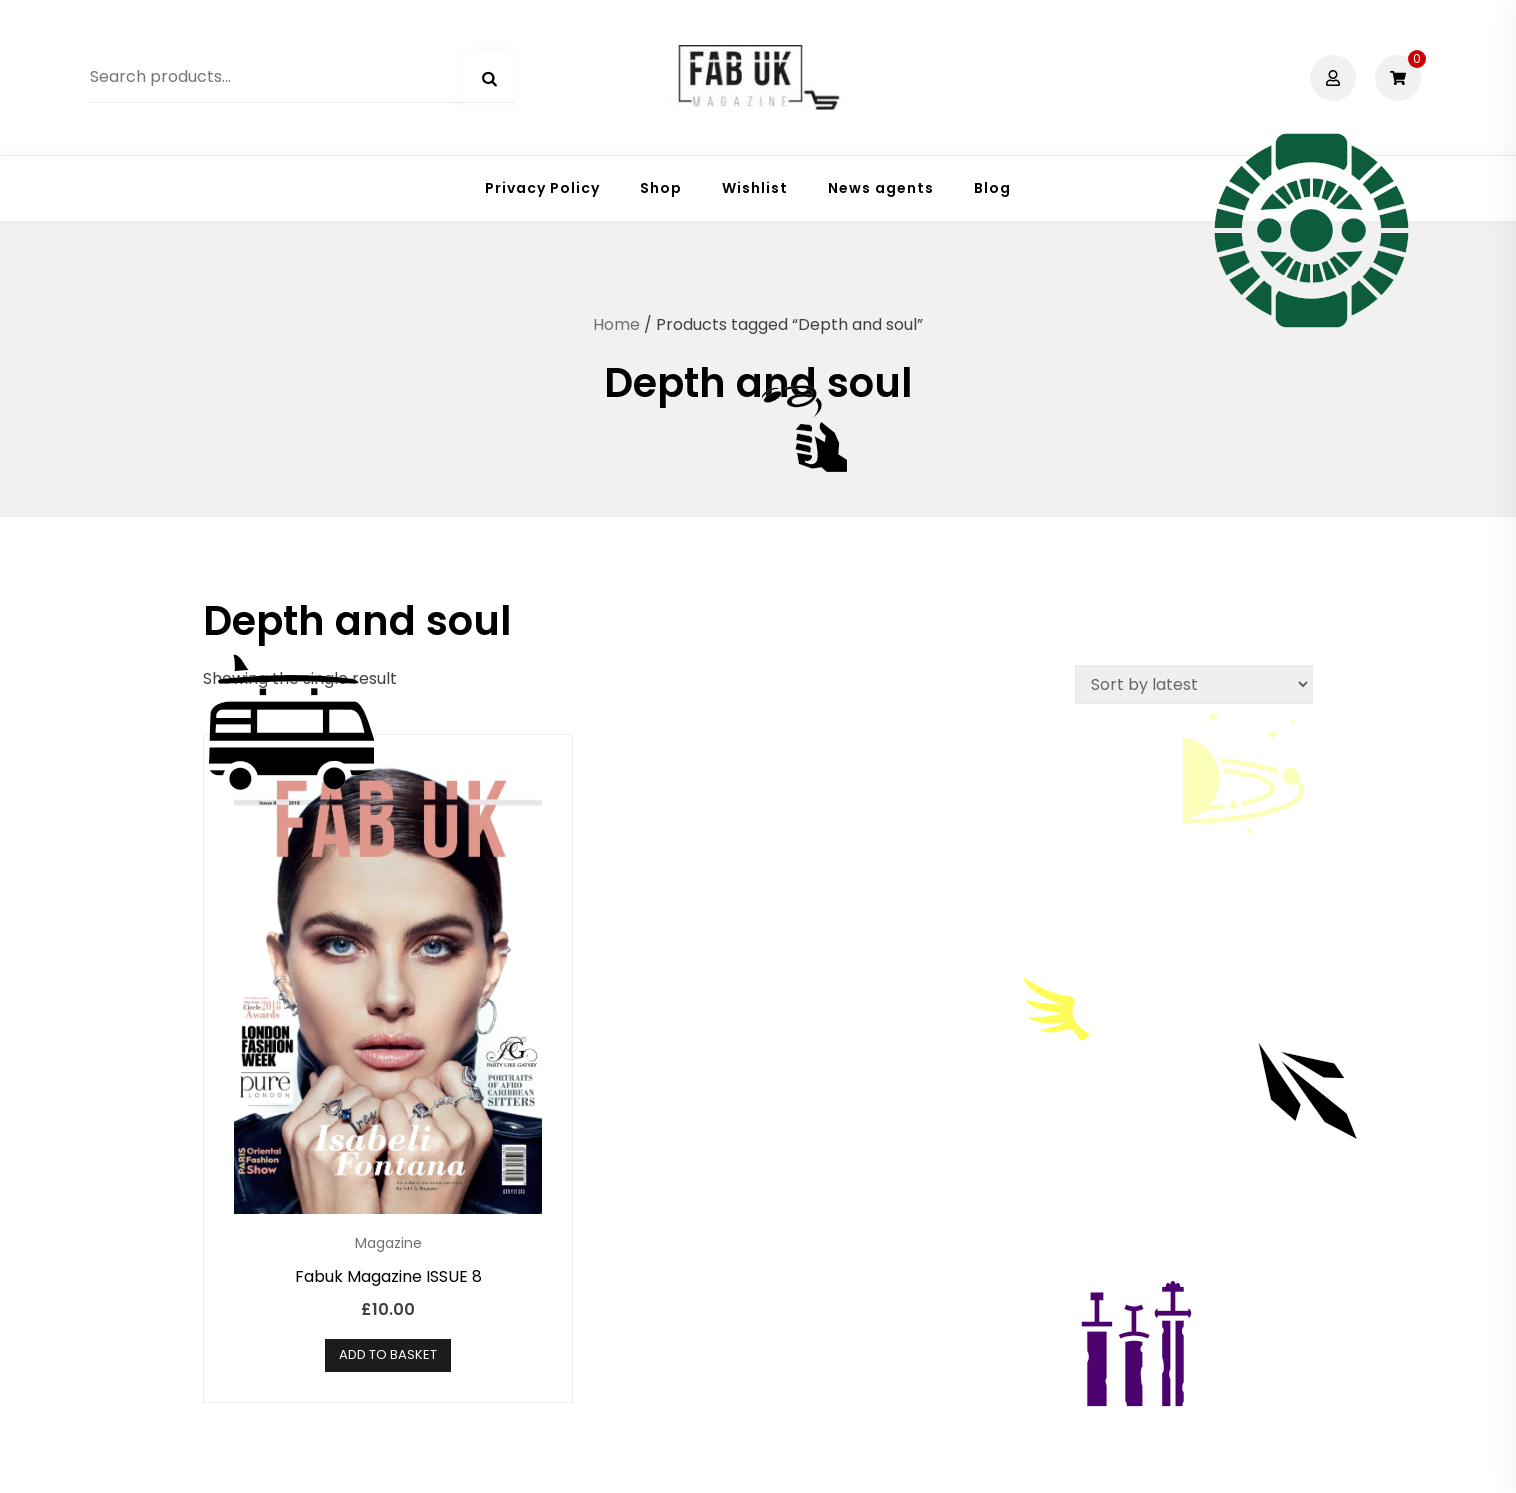 Image resolution: width=1516 pixels, height=1493 pixels. Describe the element at coordinates (1248, 778) in the screenshot. I see `explore the solar system or space-themed content` at that location.